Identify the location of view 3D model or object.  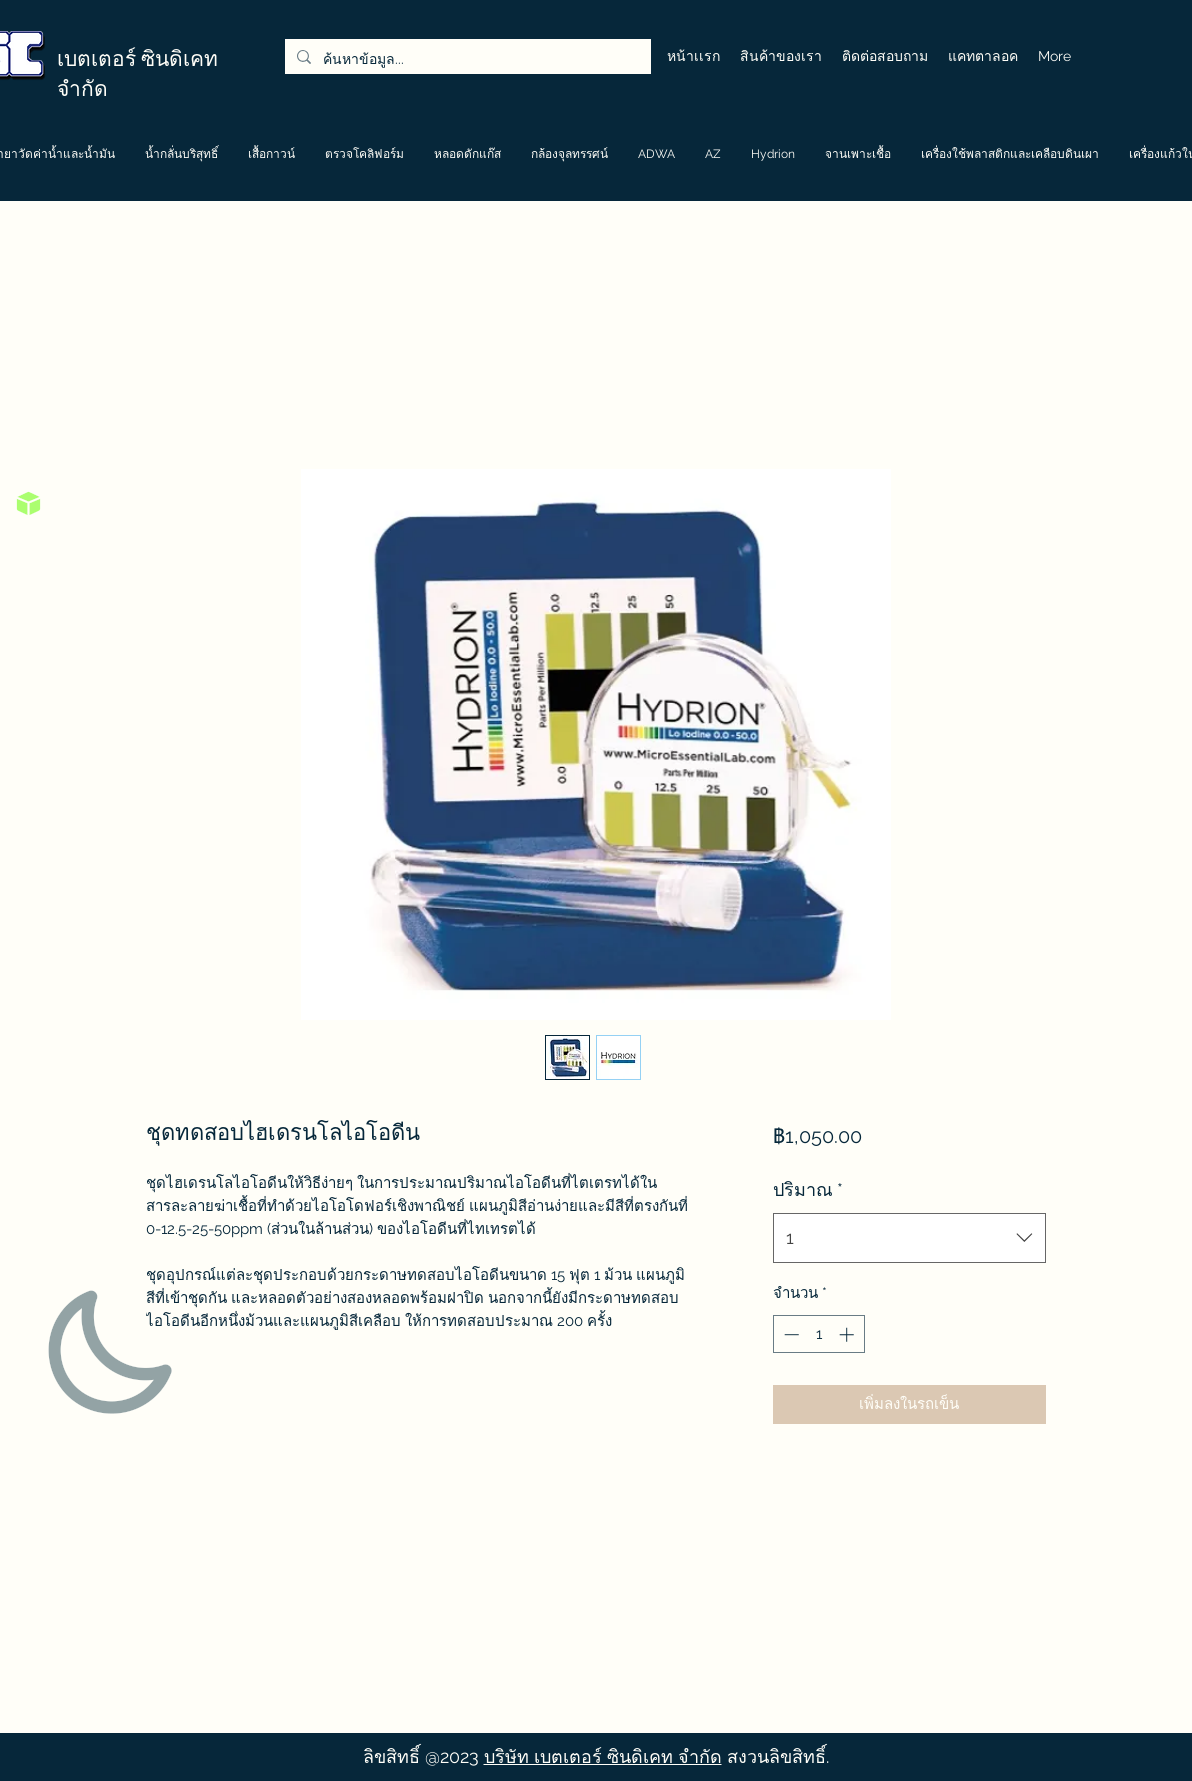
(28, 503).